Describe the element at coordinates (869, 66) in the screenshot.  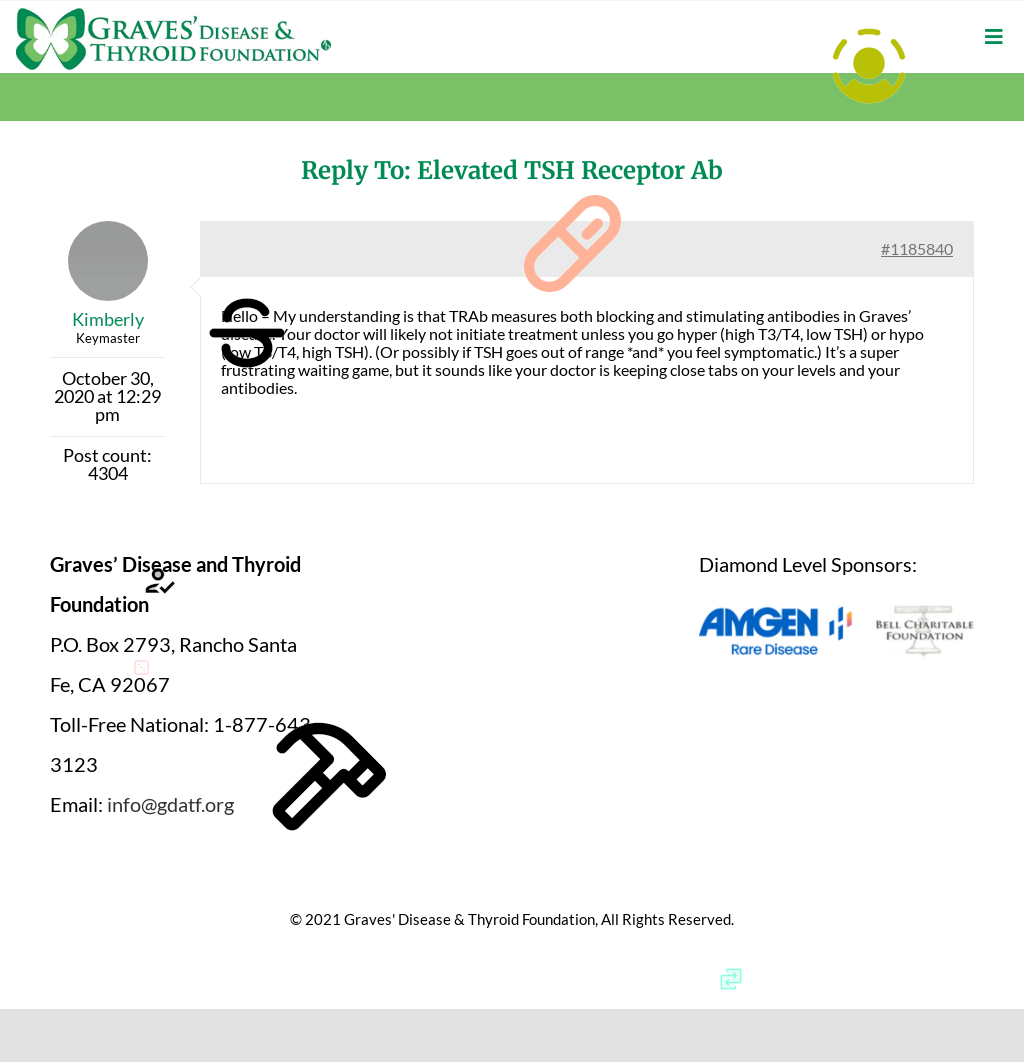
I see `incomplete or pending user profile` at that location.